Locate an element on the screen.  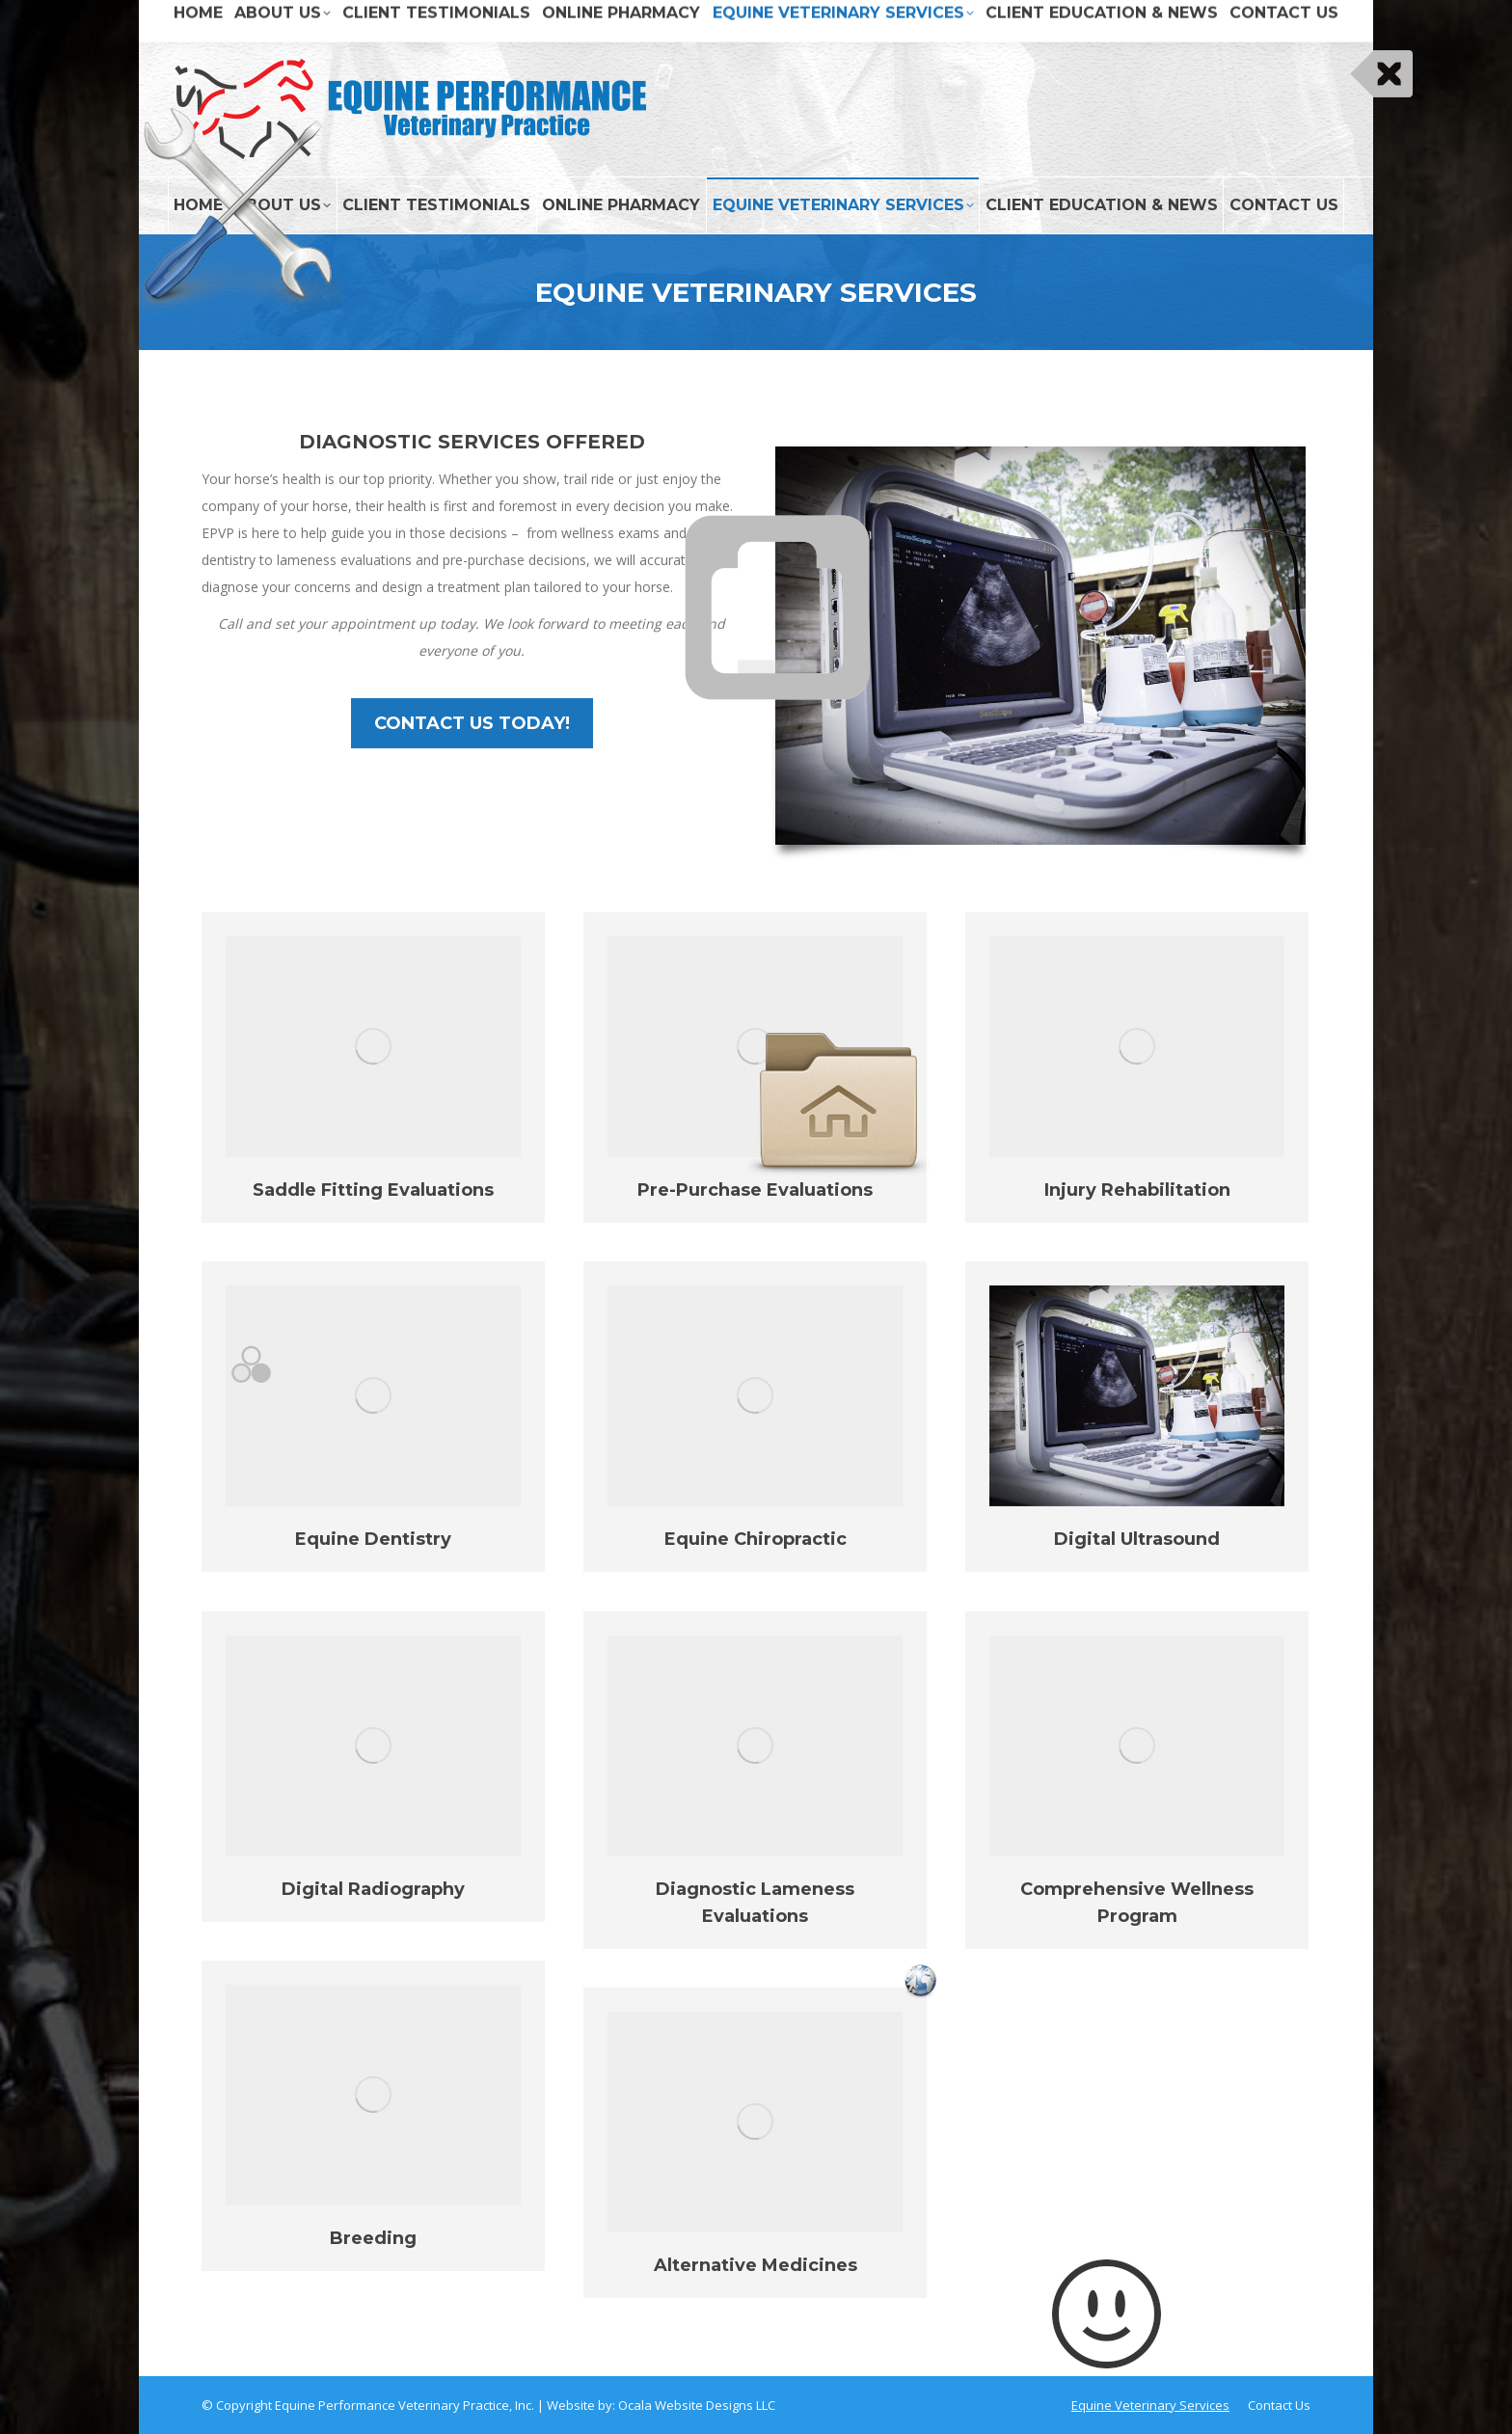
open system preferences is located at coordinates (236, 207).